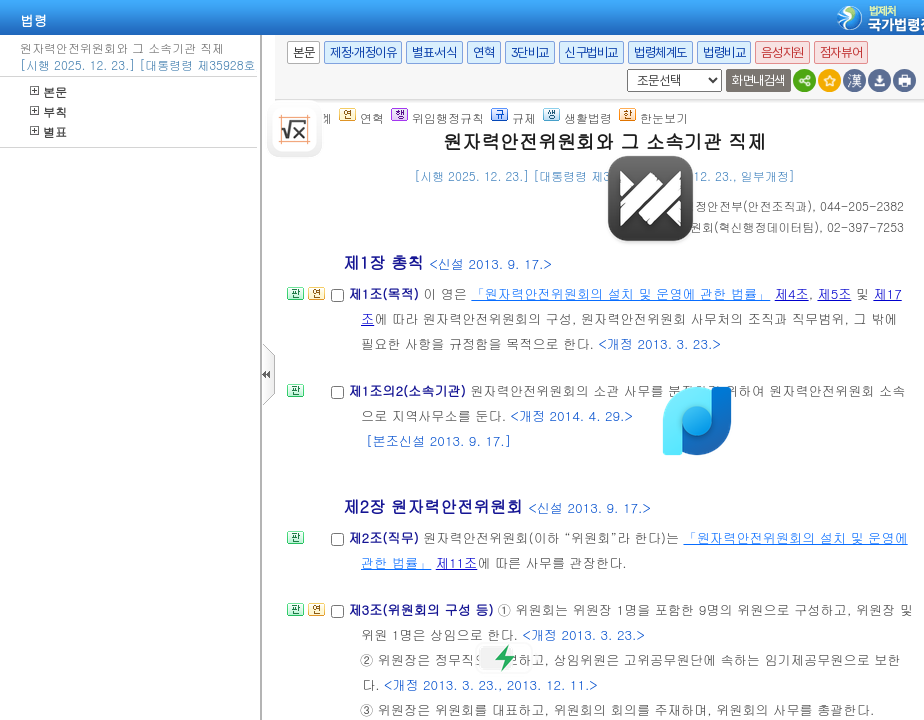 The width and height of the screenshot is (924, 720). Describe the element at coordinates (294, 129) in the screenshot. I see `open libreoffice math equation editor` at that location.